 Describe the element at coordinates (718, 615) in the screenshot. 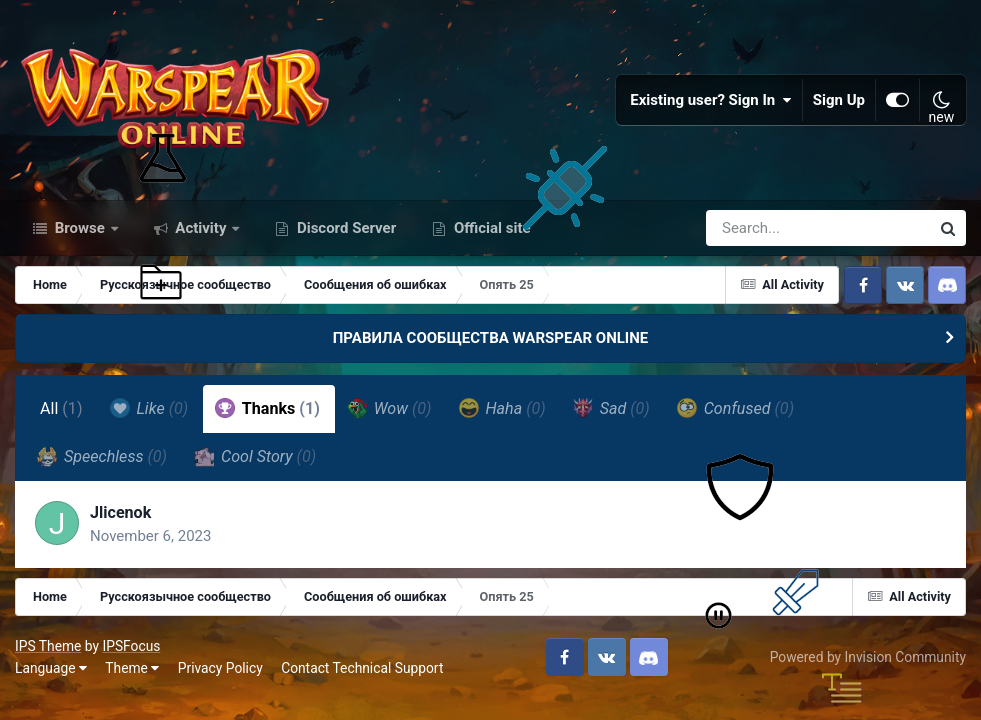

I see `pause media playback` at that location.